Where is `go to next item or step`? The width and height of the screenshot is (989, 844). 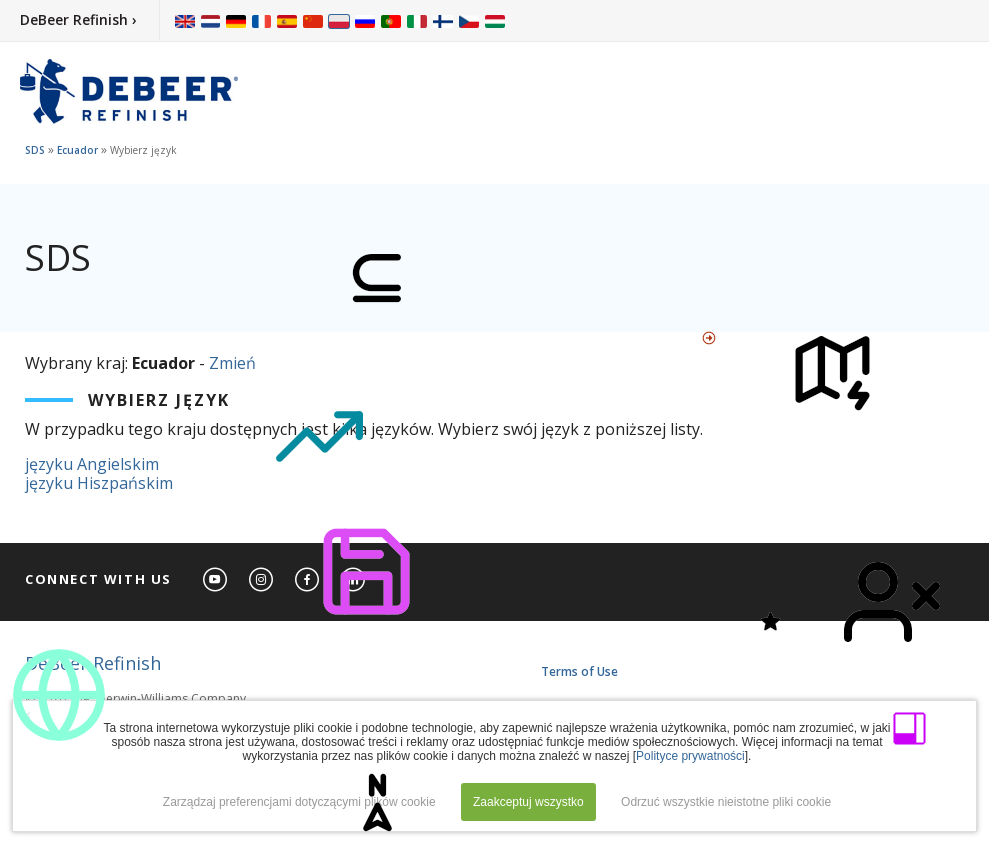
go to next item or step is located at coordinates (709, 338).